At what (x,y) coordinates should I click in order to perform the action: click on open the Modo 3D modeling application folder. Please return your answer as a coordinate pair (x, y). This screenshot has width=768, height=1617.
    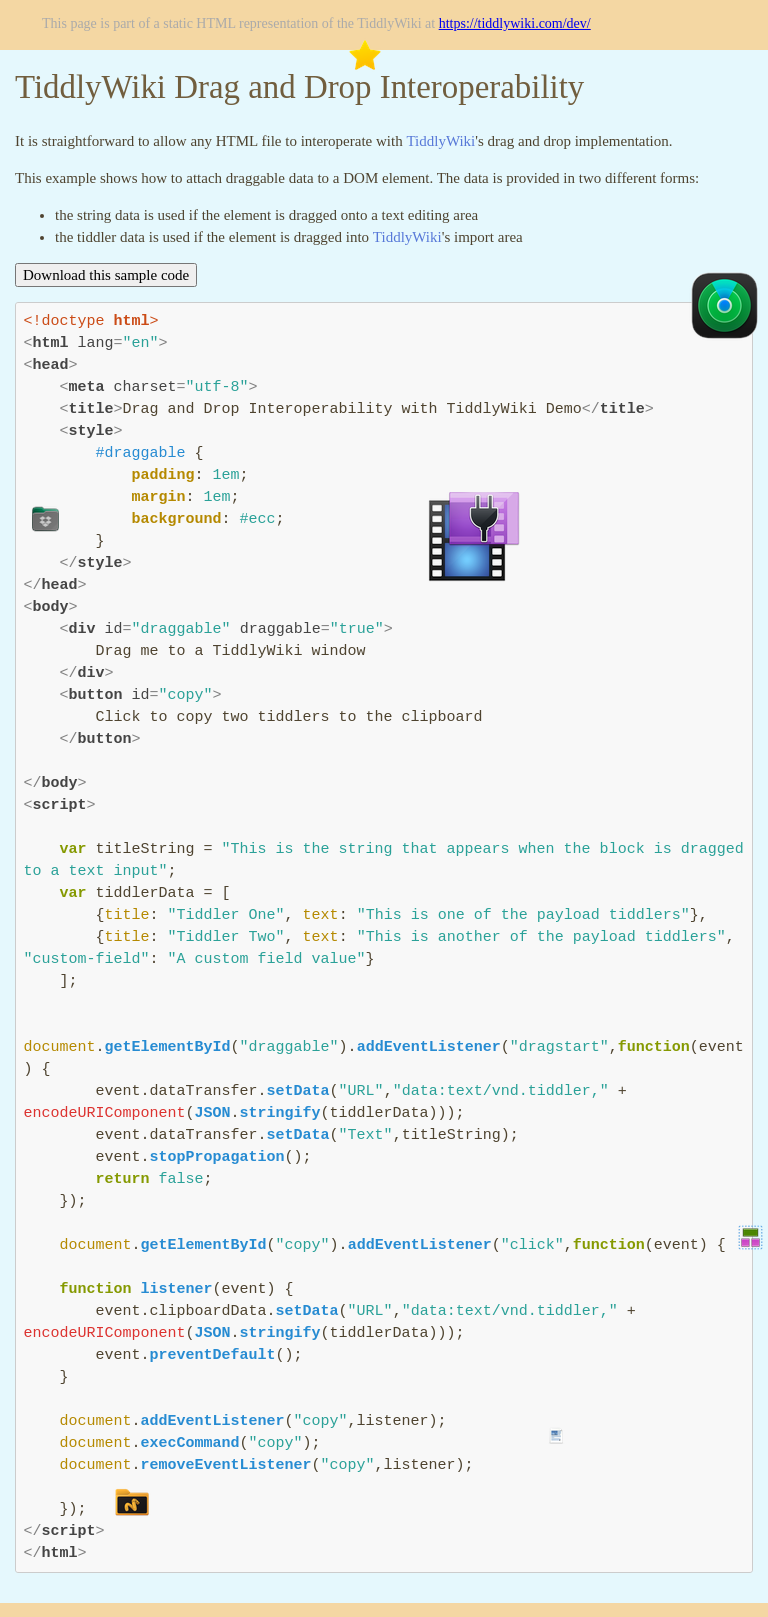
    Looking at the image, I should click on (132, 1503).